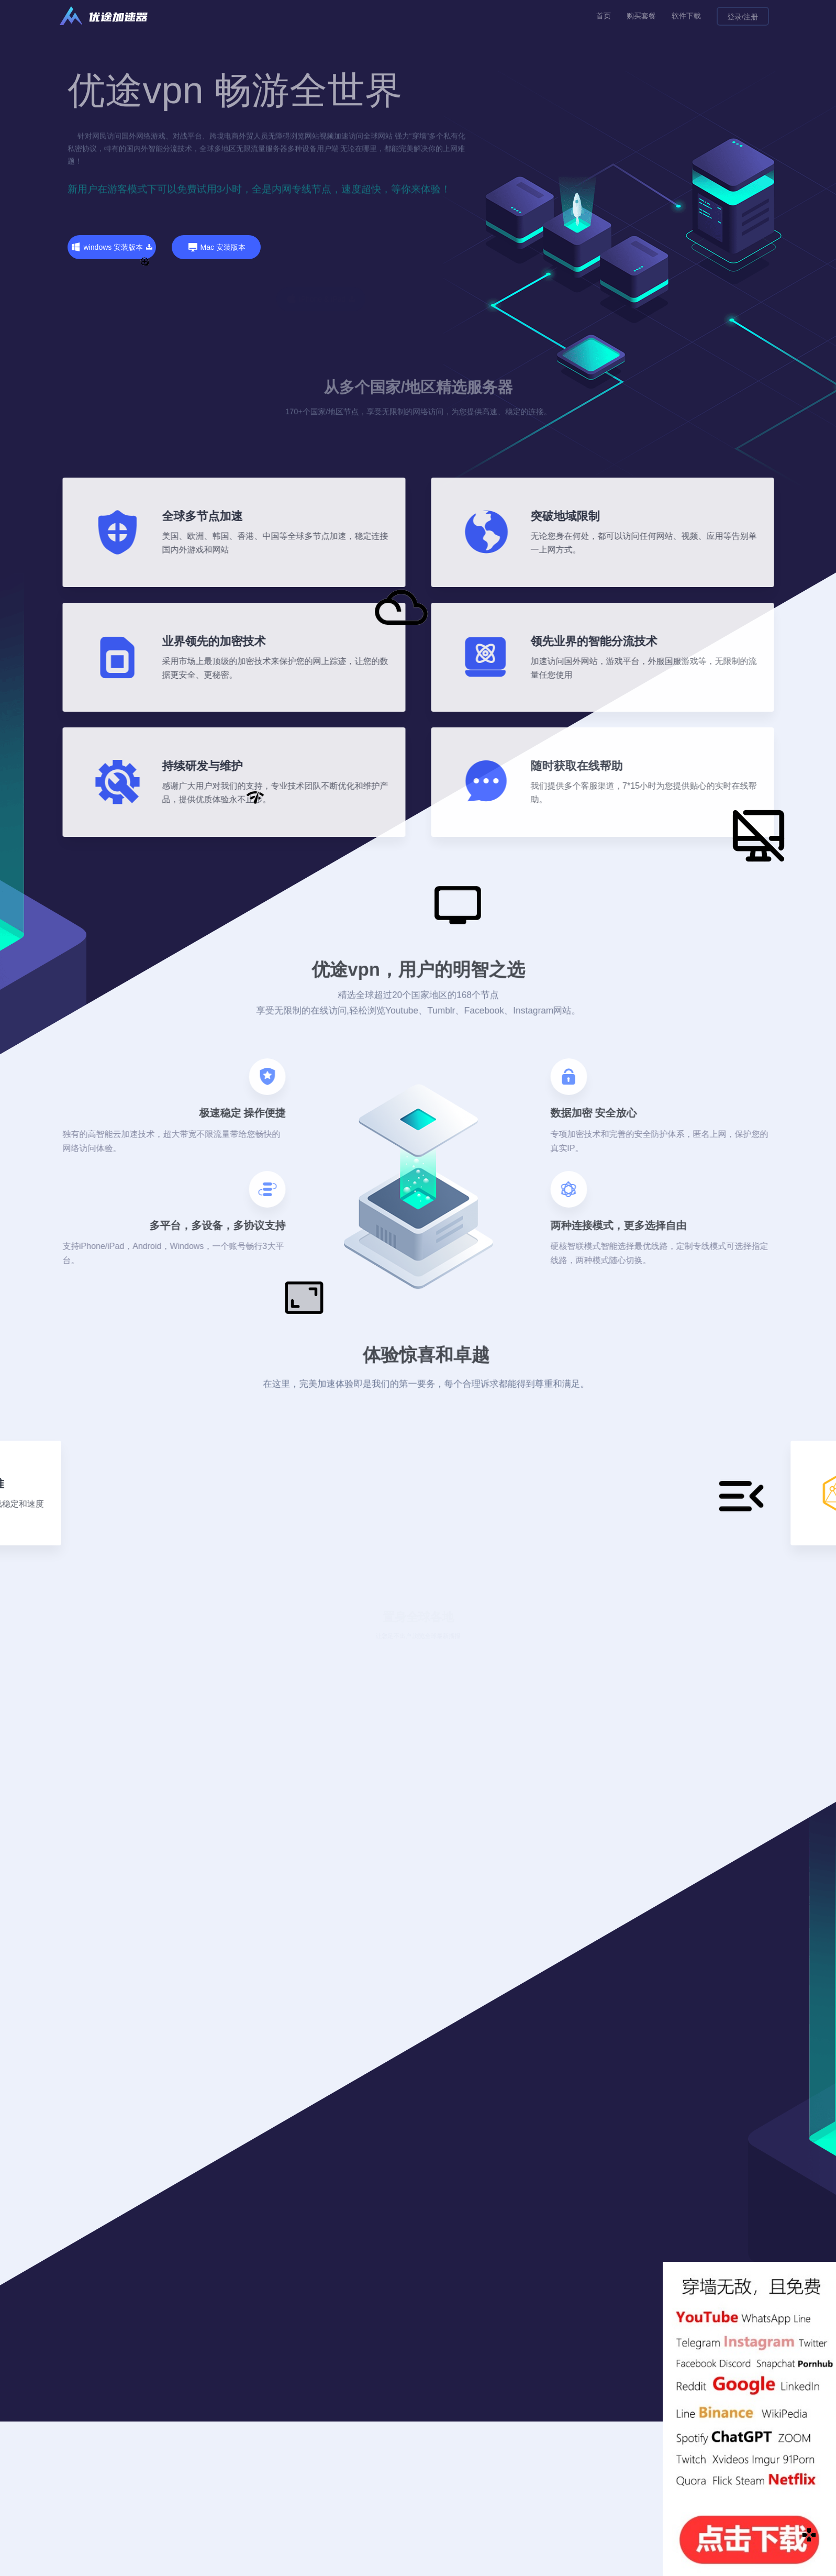  What do you see at coordinates (742, 1496) in the screenshot?
I see `collapse the navigation menu` at bounding box center [742, 1496].